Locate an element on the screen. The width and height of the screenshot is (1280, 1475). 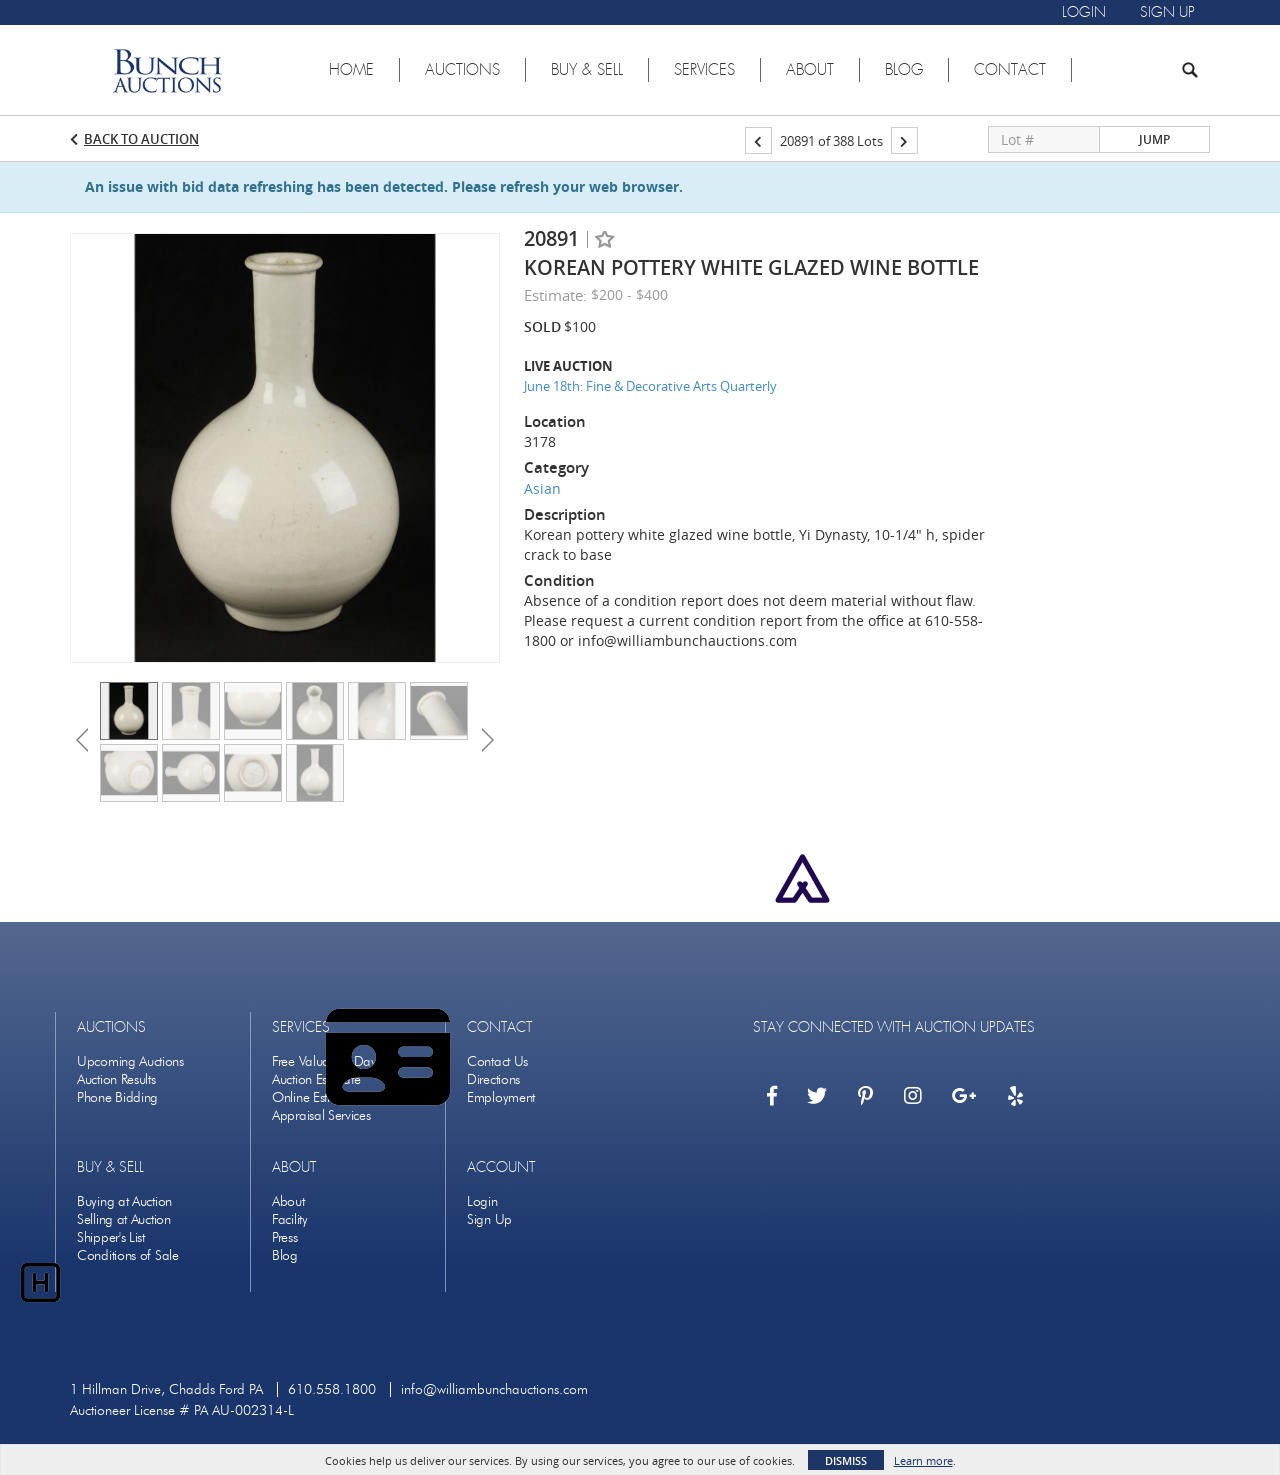
indicates a helicopter landing zone or helipad is located at coordinates (40, 1282).